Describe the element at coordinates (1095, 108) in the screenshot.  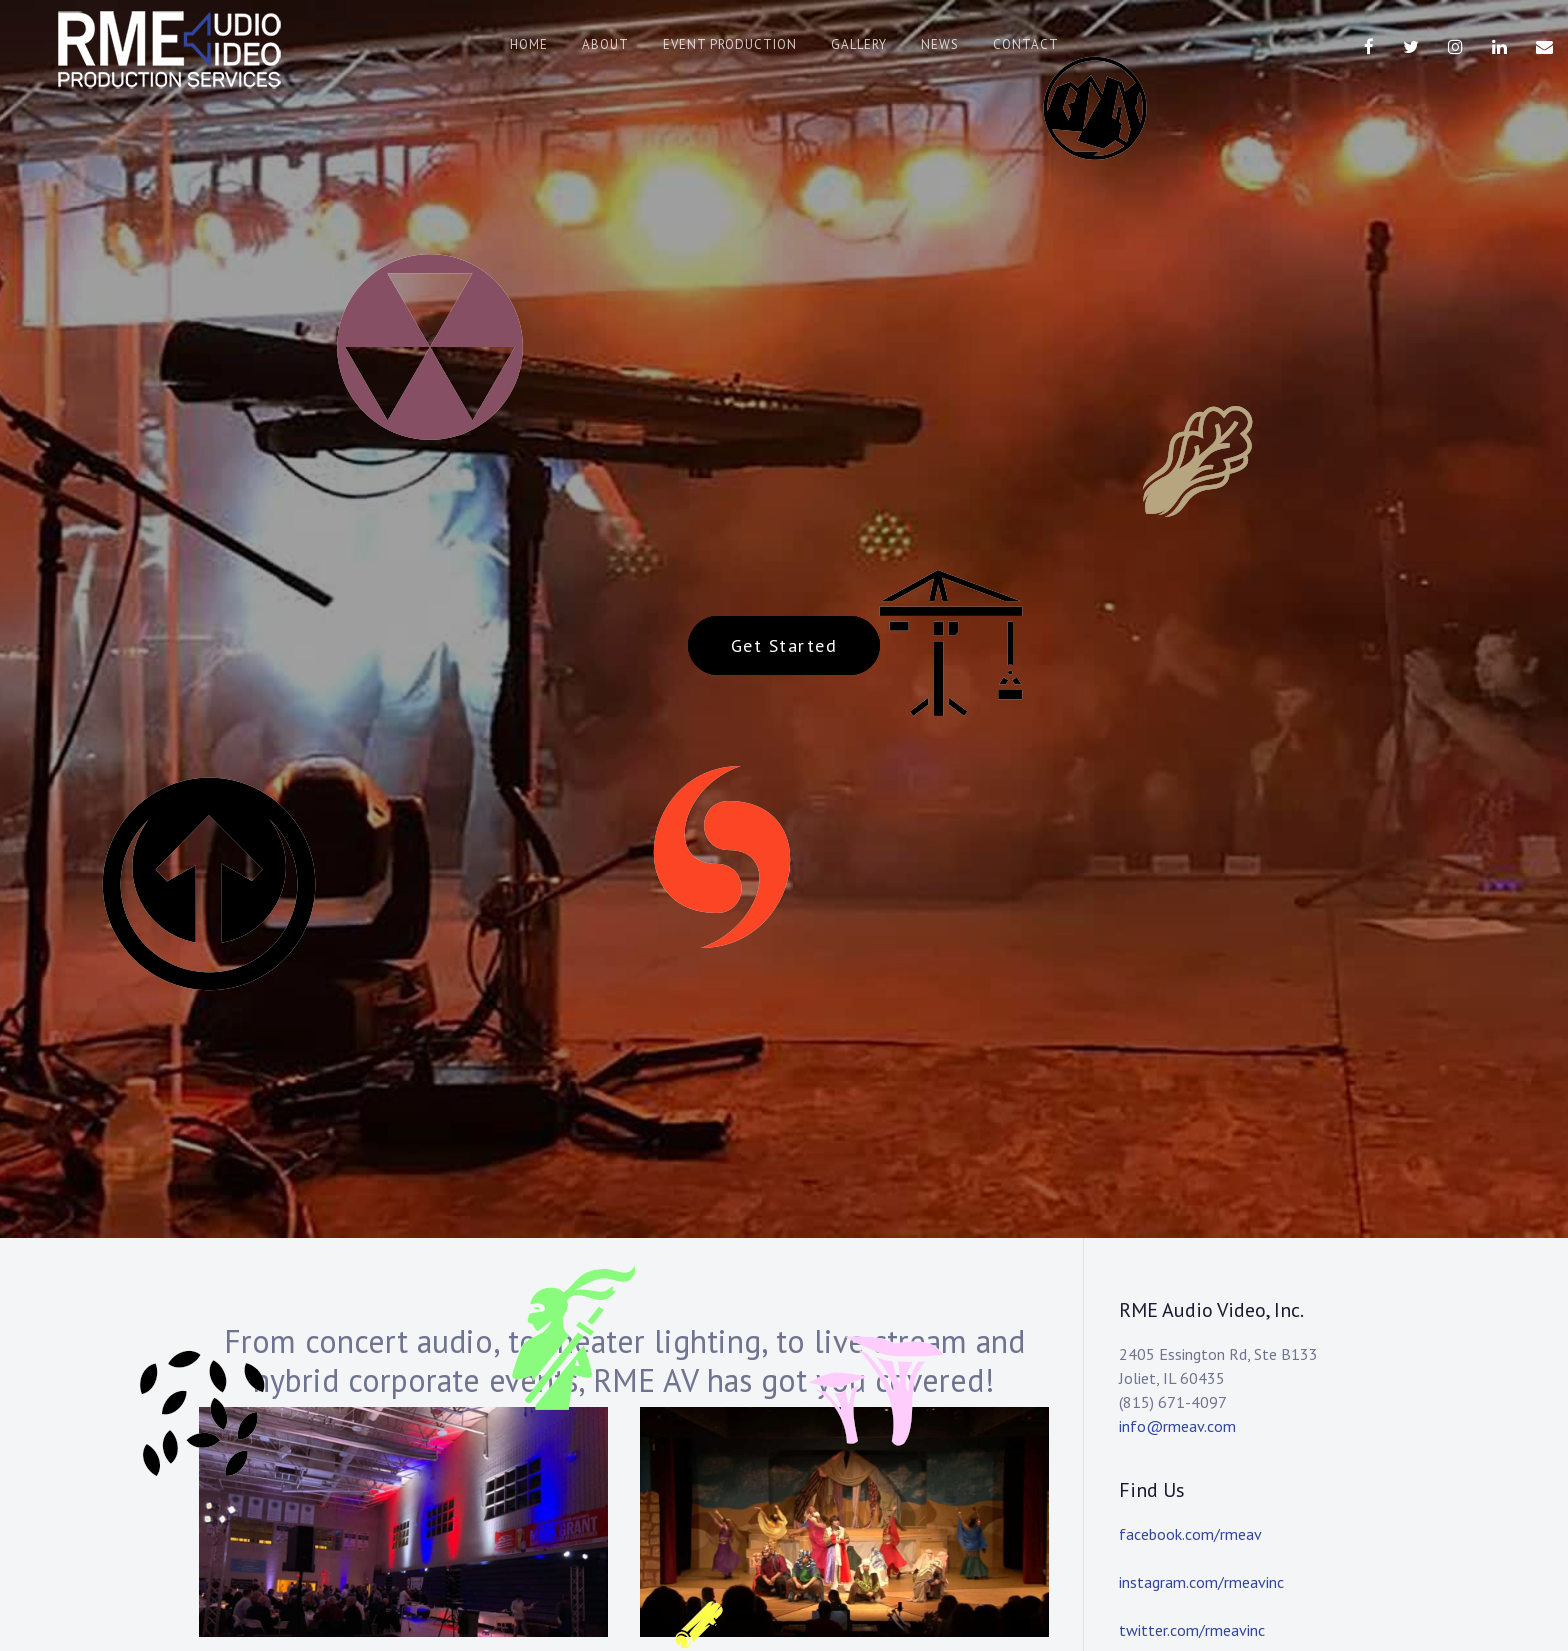
I see `indicates arctic or cold climate game environment` at that location.